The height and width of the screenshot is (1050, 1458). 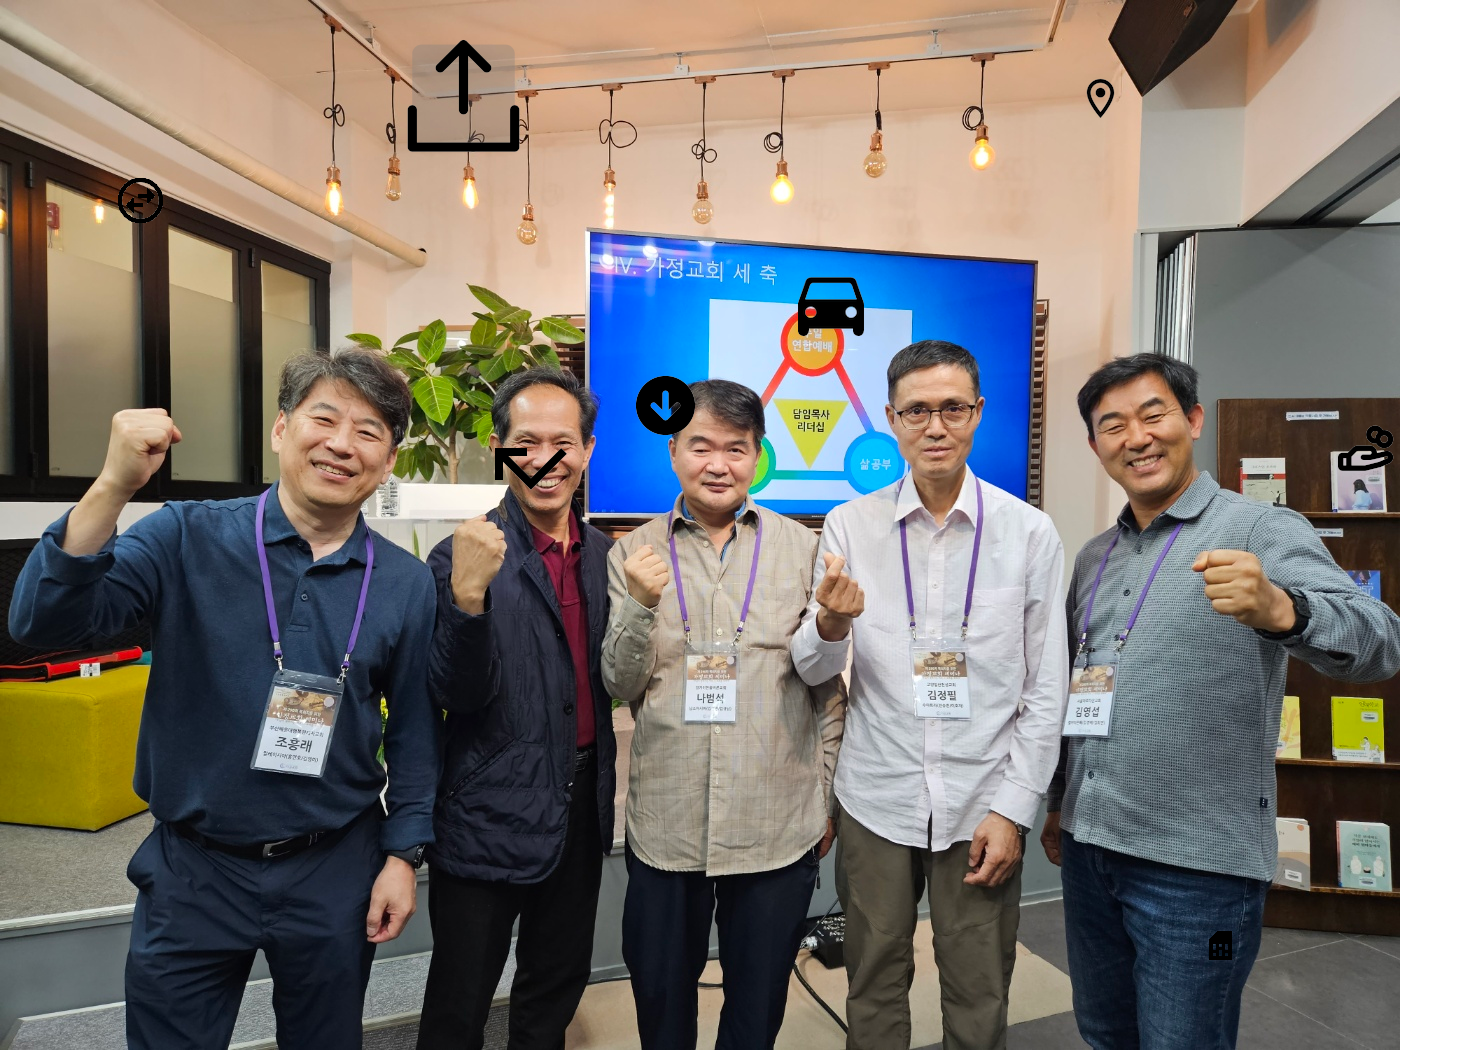 What do you see at coordinates (140, 200) in the screenshot?
I see `swap or exchange items horizontally` at bounding box center [140, 200].